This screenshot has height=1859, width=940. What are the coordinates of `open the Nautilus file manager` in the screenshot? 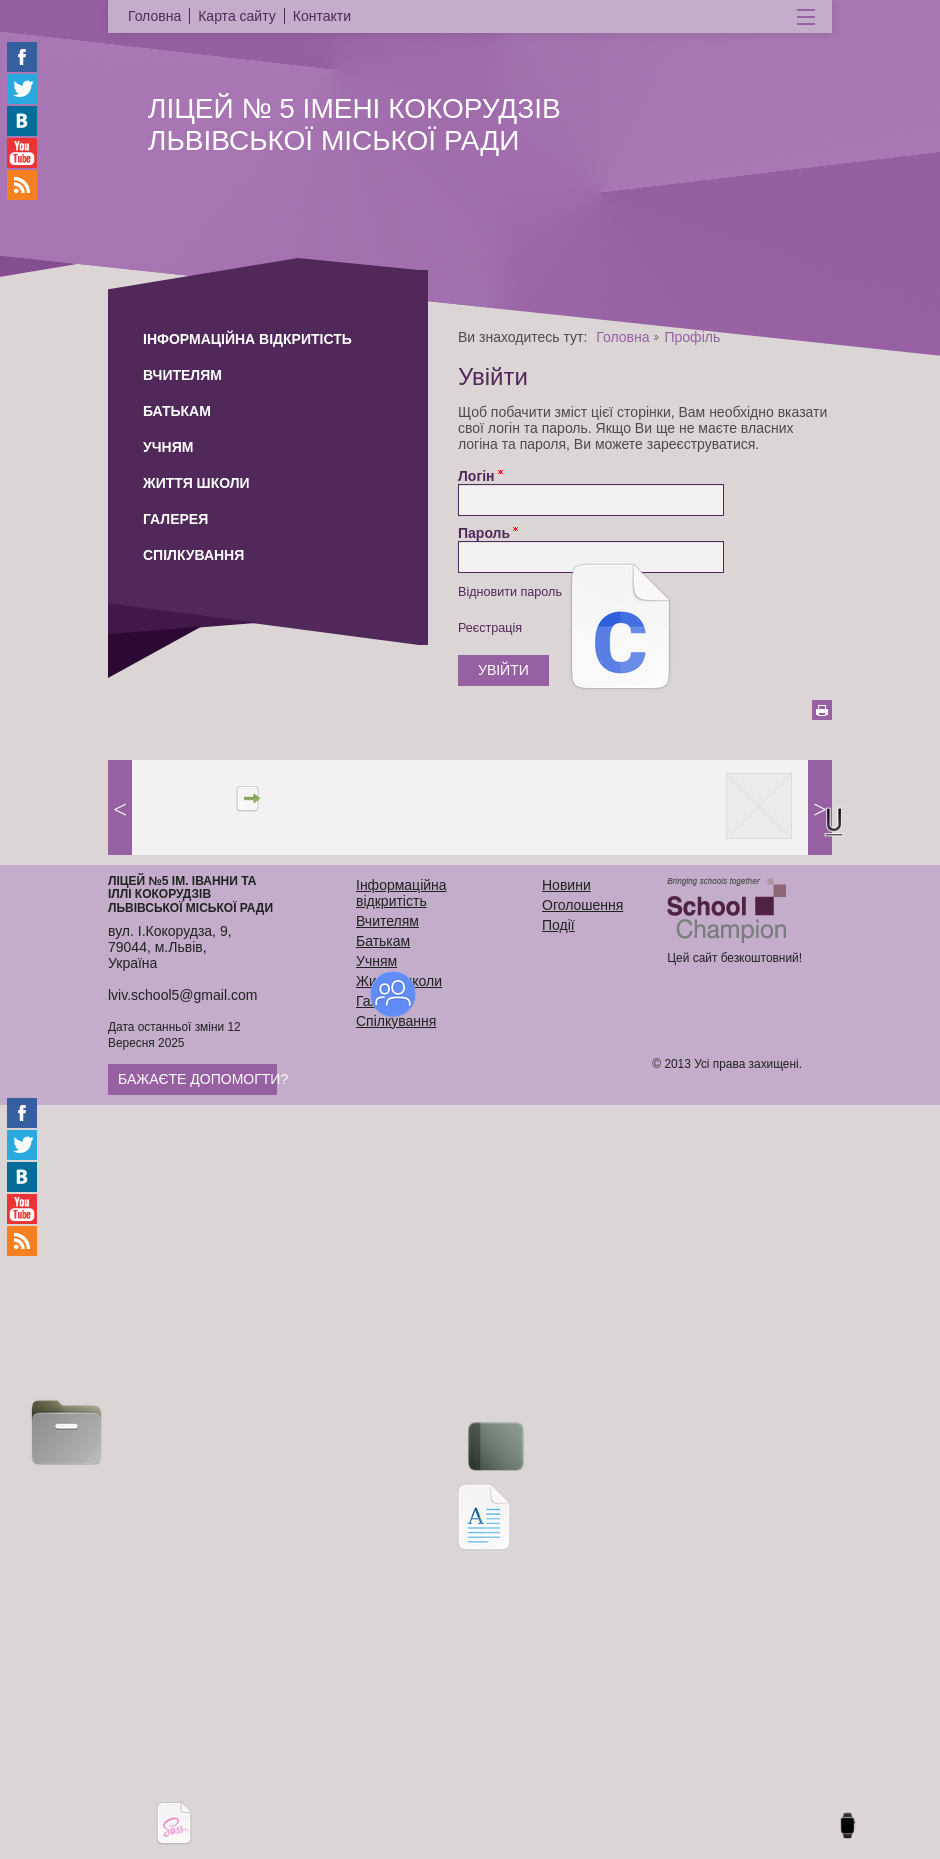 It's located at (66, 1432).